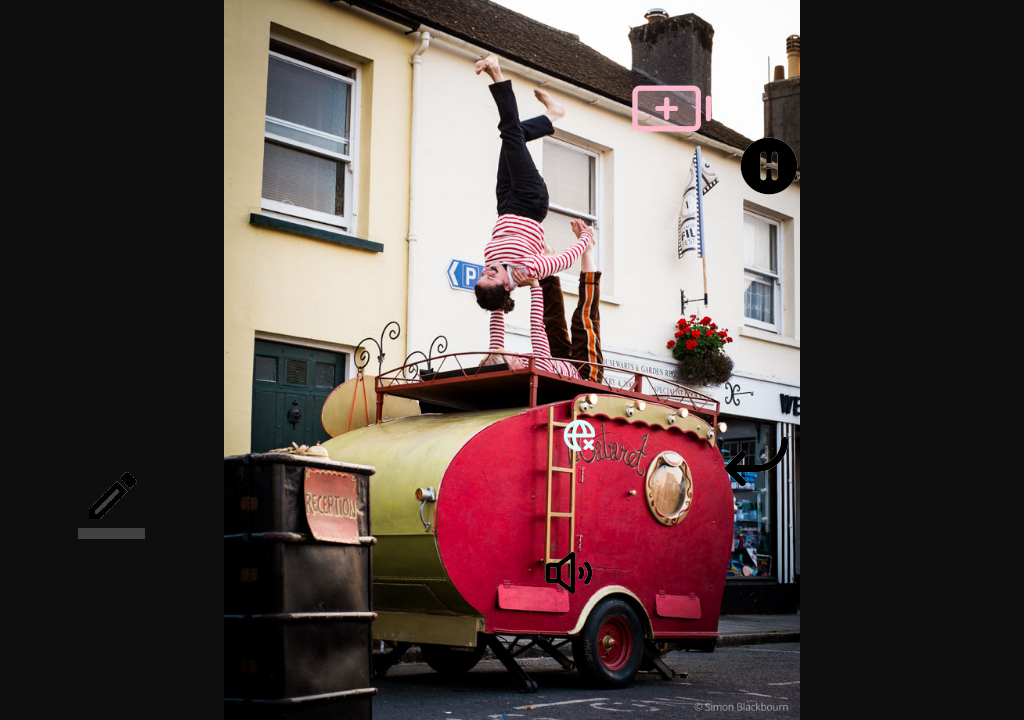  What do you see at coordinates (670, 108) in the screenshot?
I see `add or extend battery life` at bounding box center [670, 108].